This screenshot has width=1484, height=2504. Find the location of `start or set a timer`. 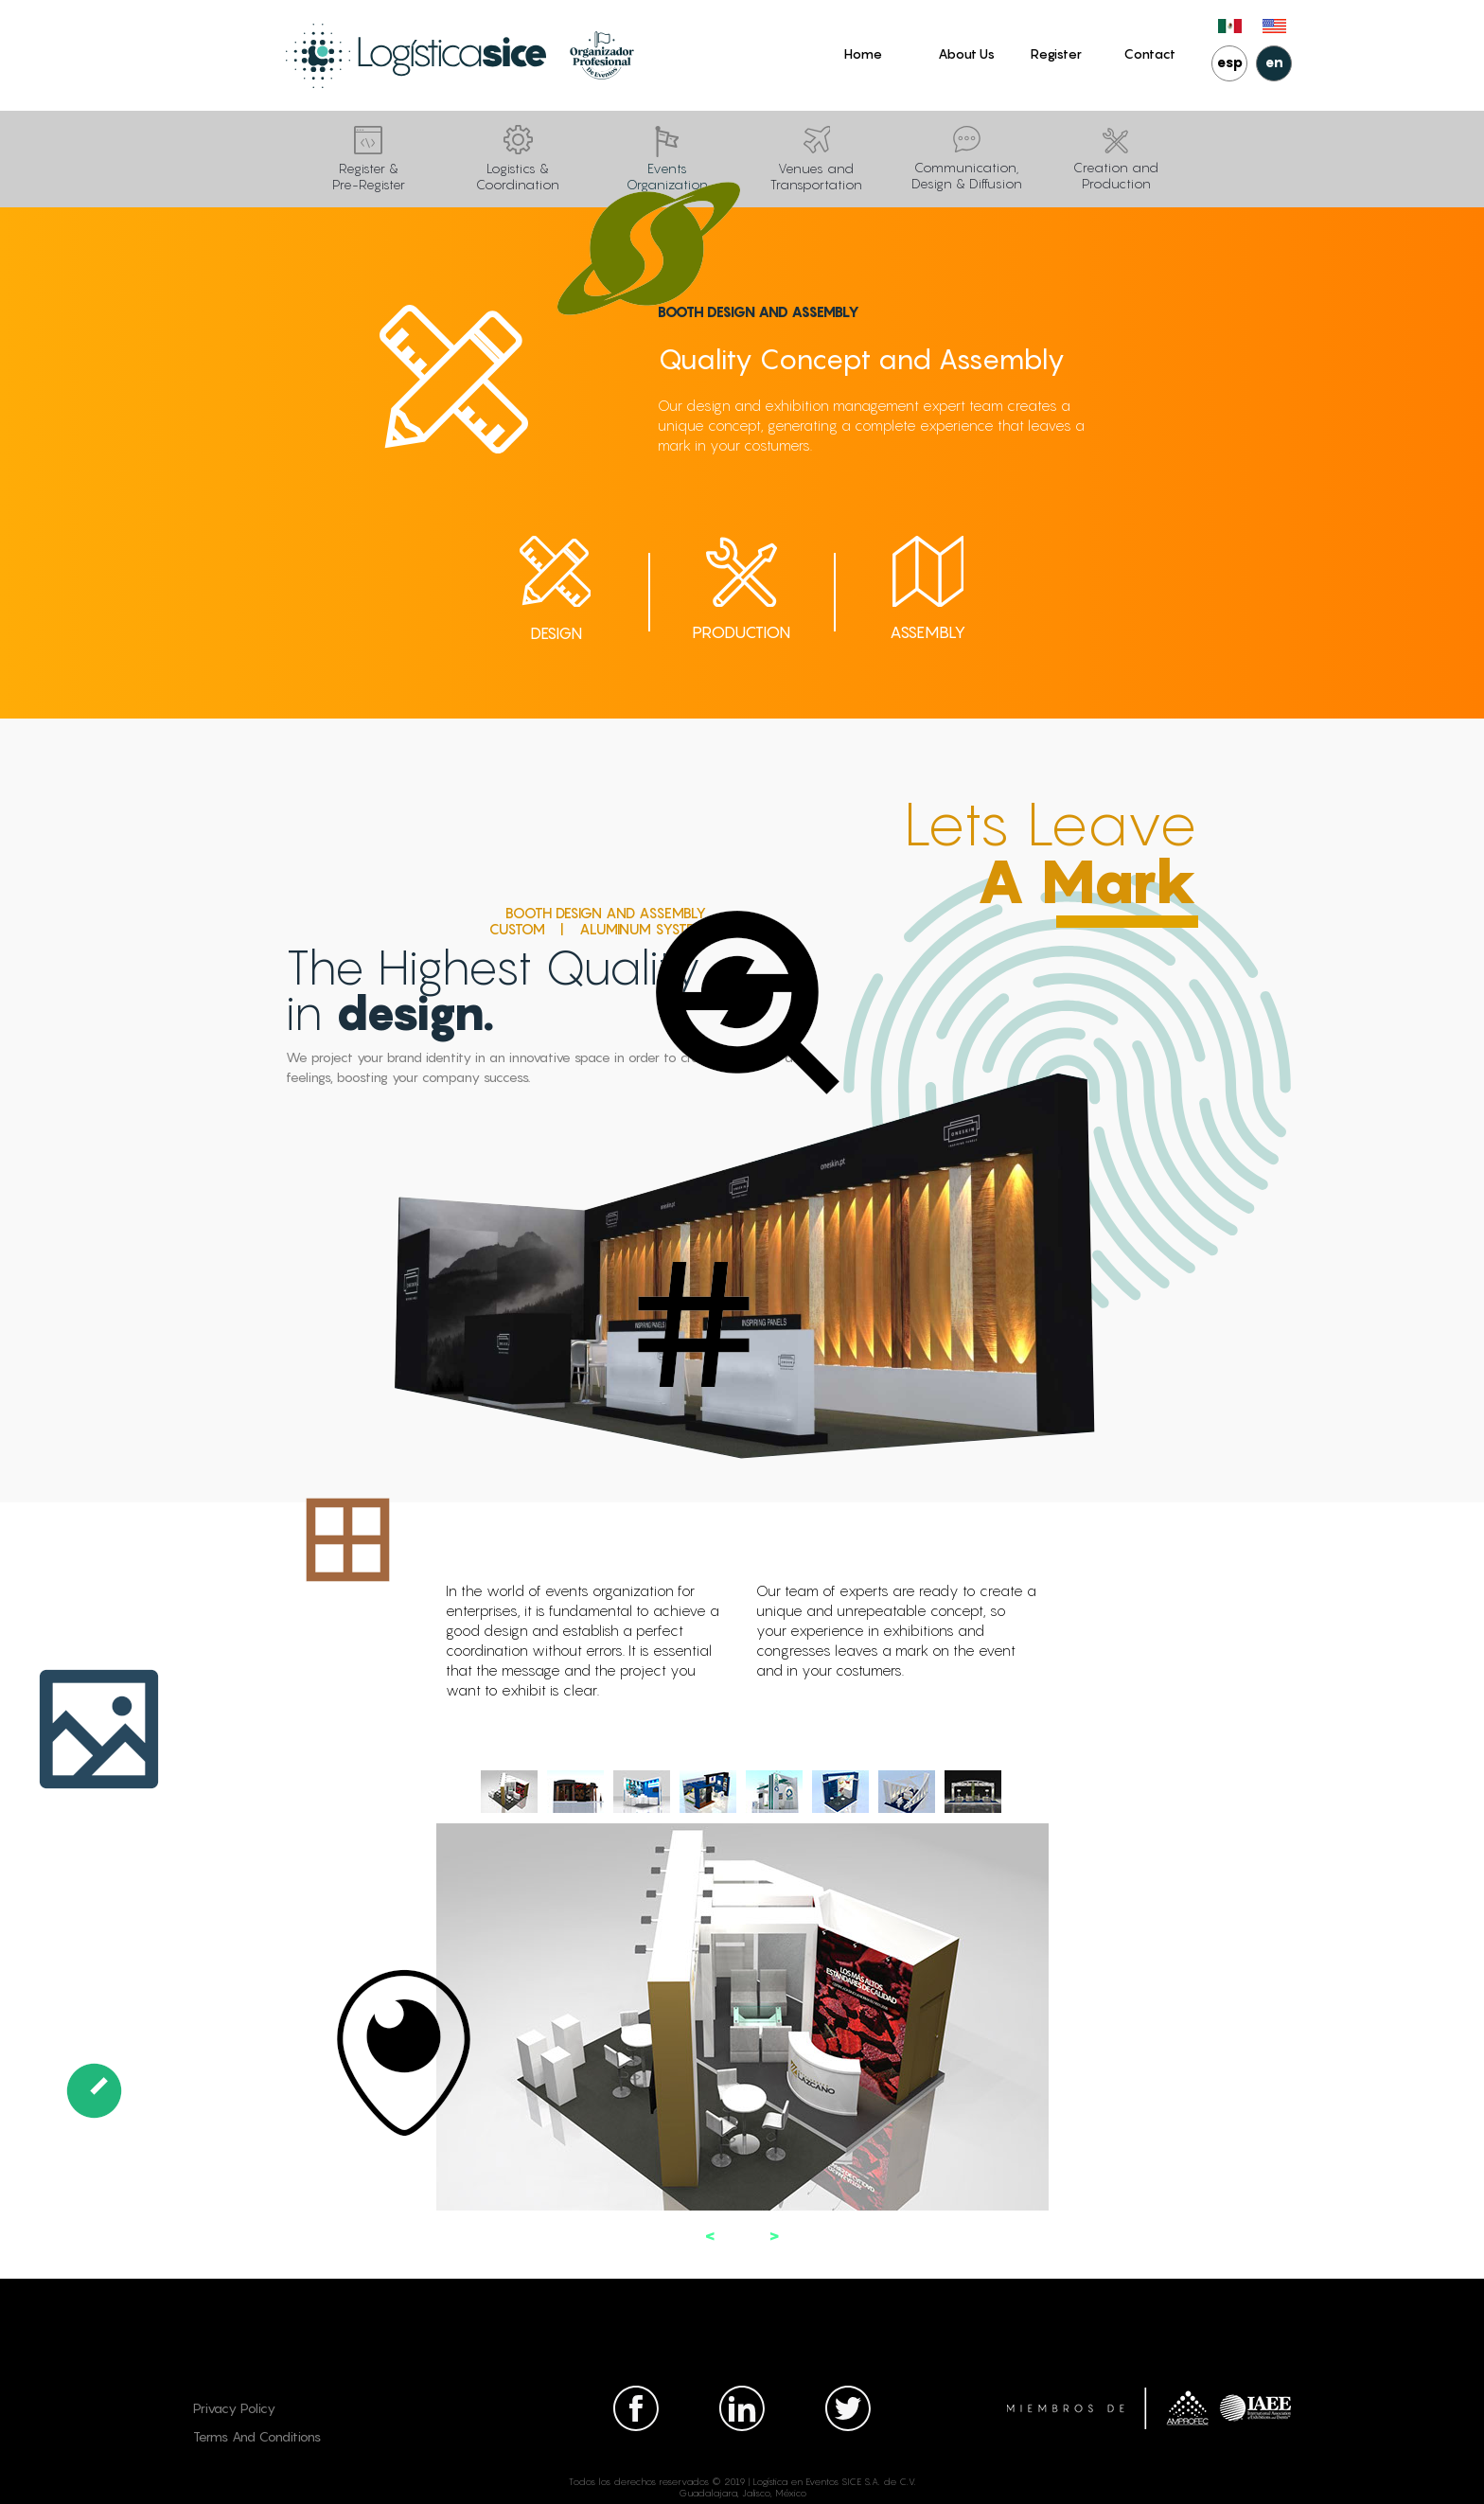

start or set a timer is located at coordinates (94, 2090).